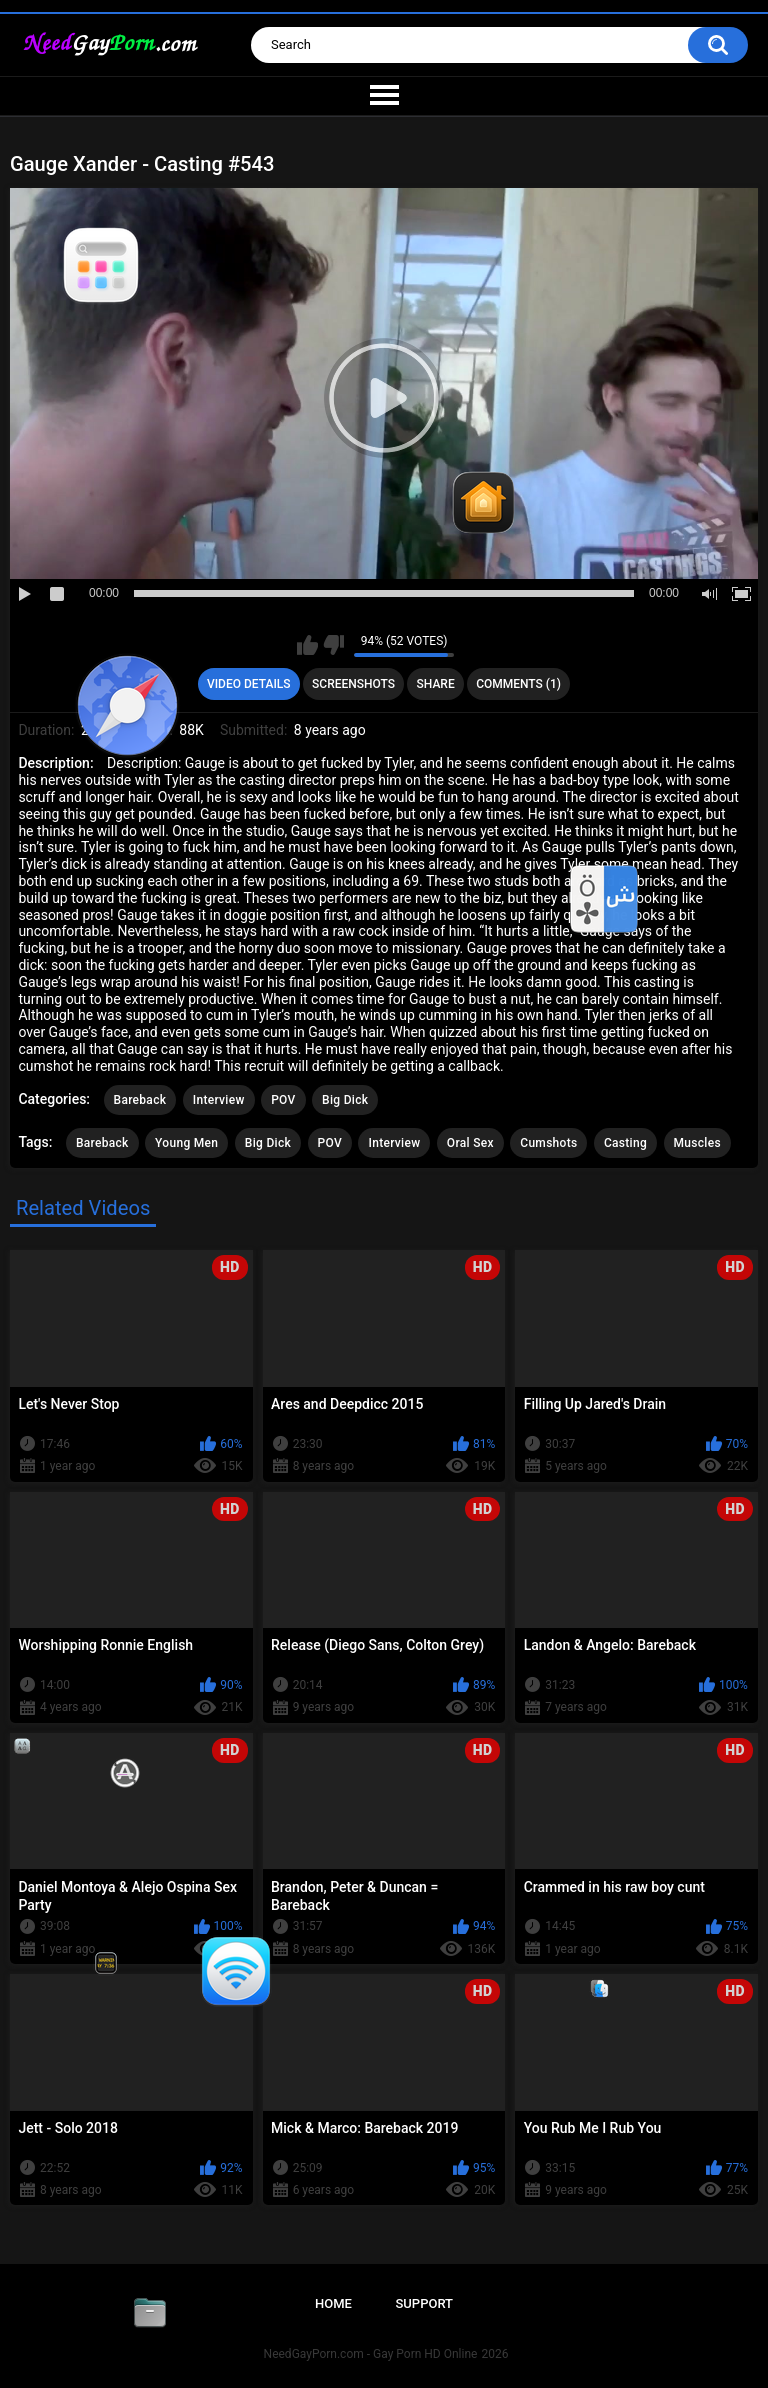 This screenshot has height=2388, width=768. Describe the element at coordinates (101, 265) in the screenshot. I see `open the app launcher or app library` at that location.